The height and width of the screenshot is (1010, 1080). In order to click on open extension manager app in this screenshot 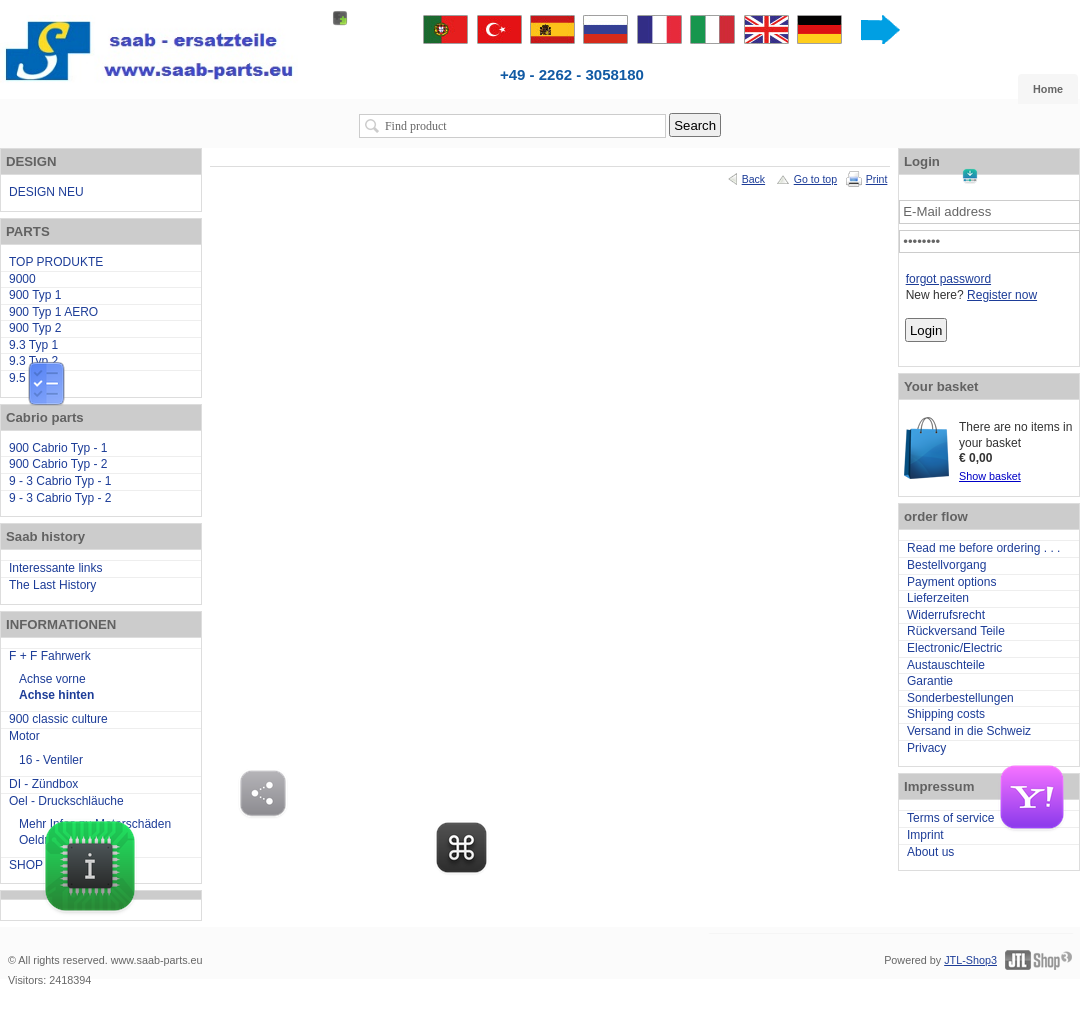, I will do `click(340, 18)`.